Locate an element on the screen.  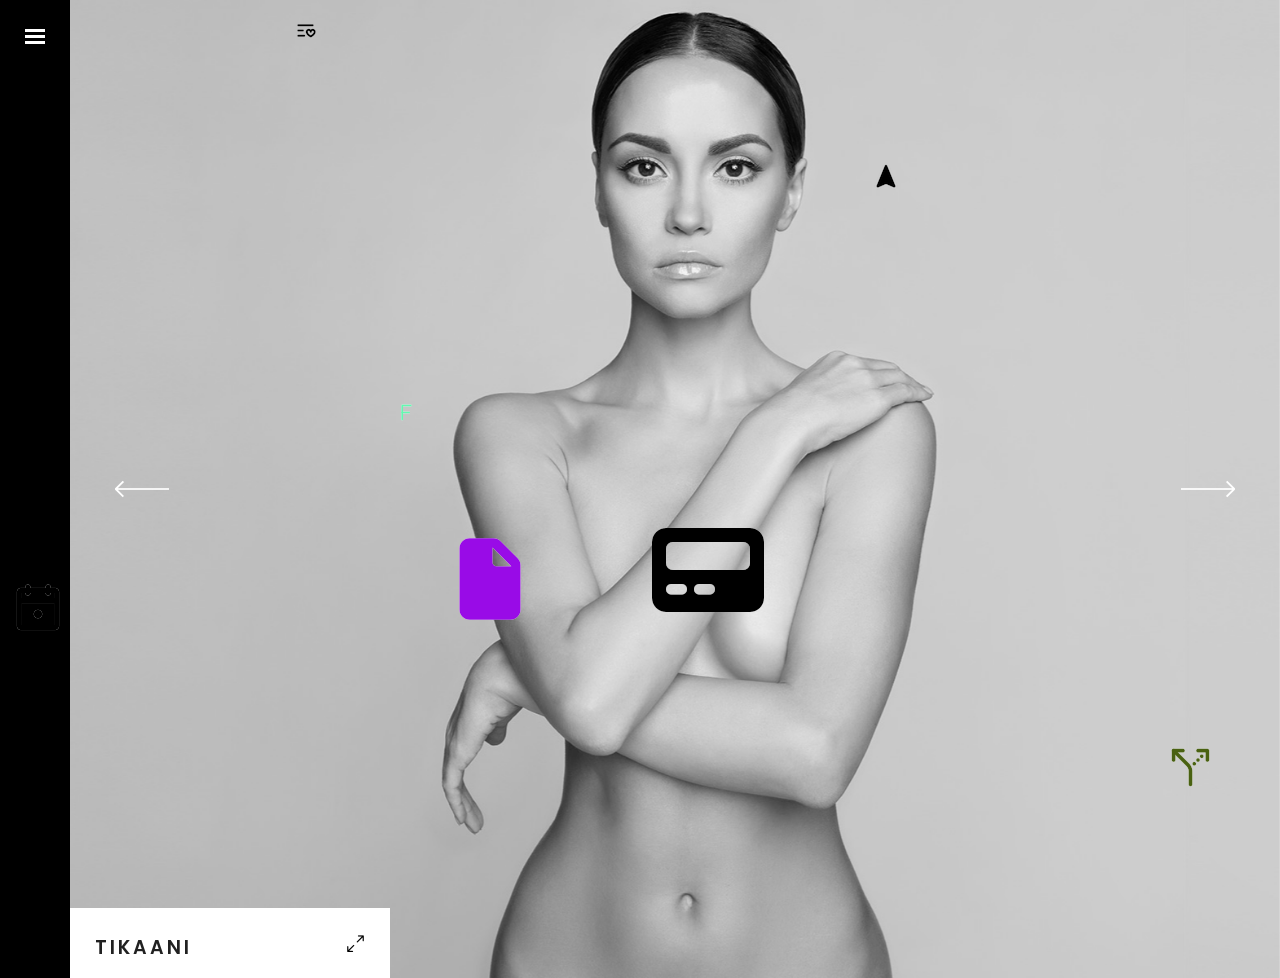
indicates pager or beeper device is located at coordinates (708, 570).